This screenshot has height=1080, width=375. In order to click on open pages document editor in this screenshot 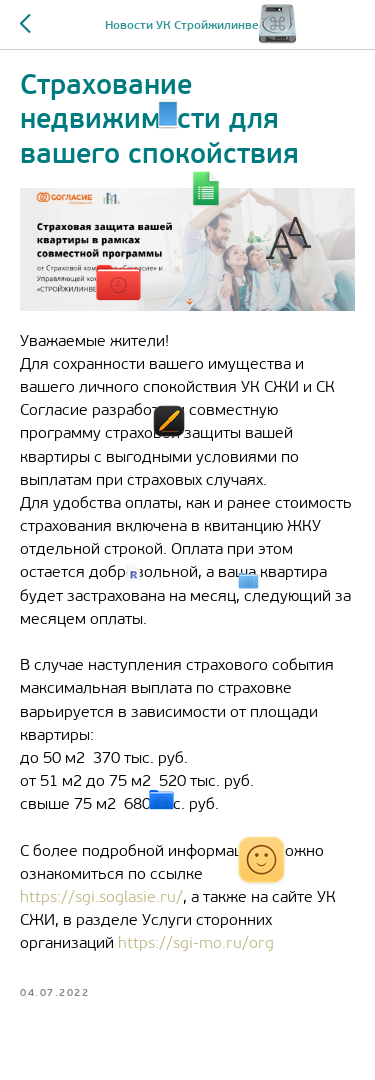, I will do `click(169, 421)`.